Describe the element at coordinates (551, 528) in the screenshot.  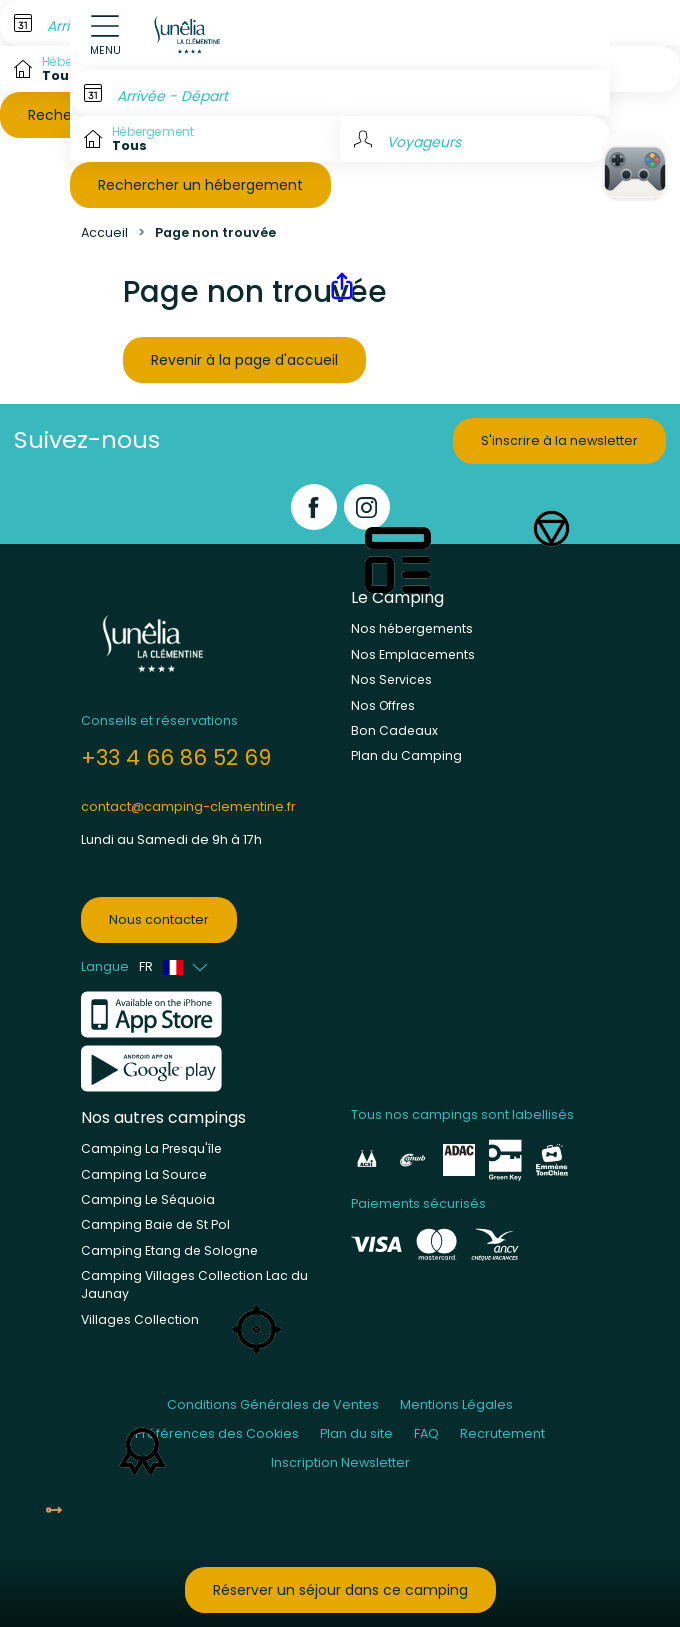
I see `geometric shape or design element` at that location.